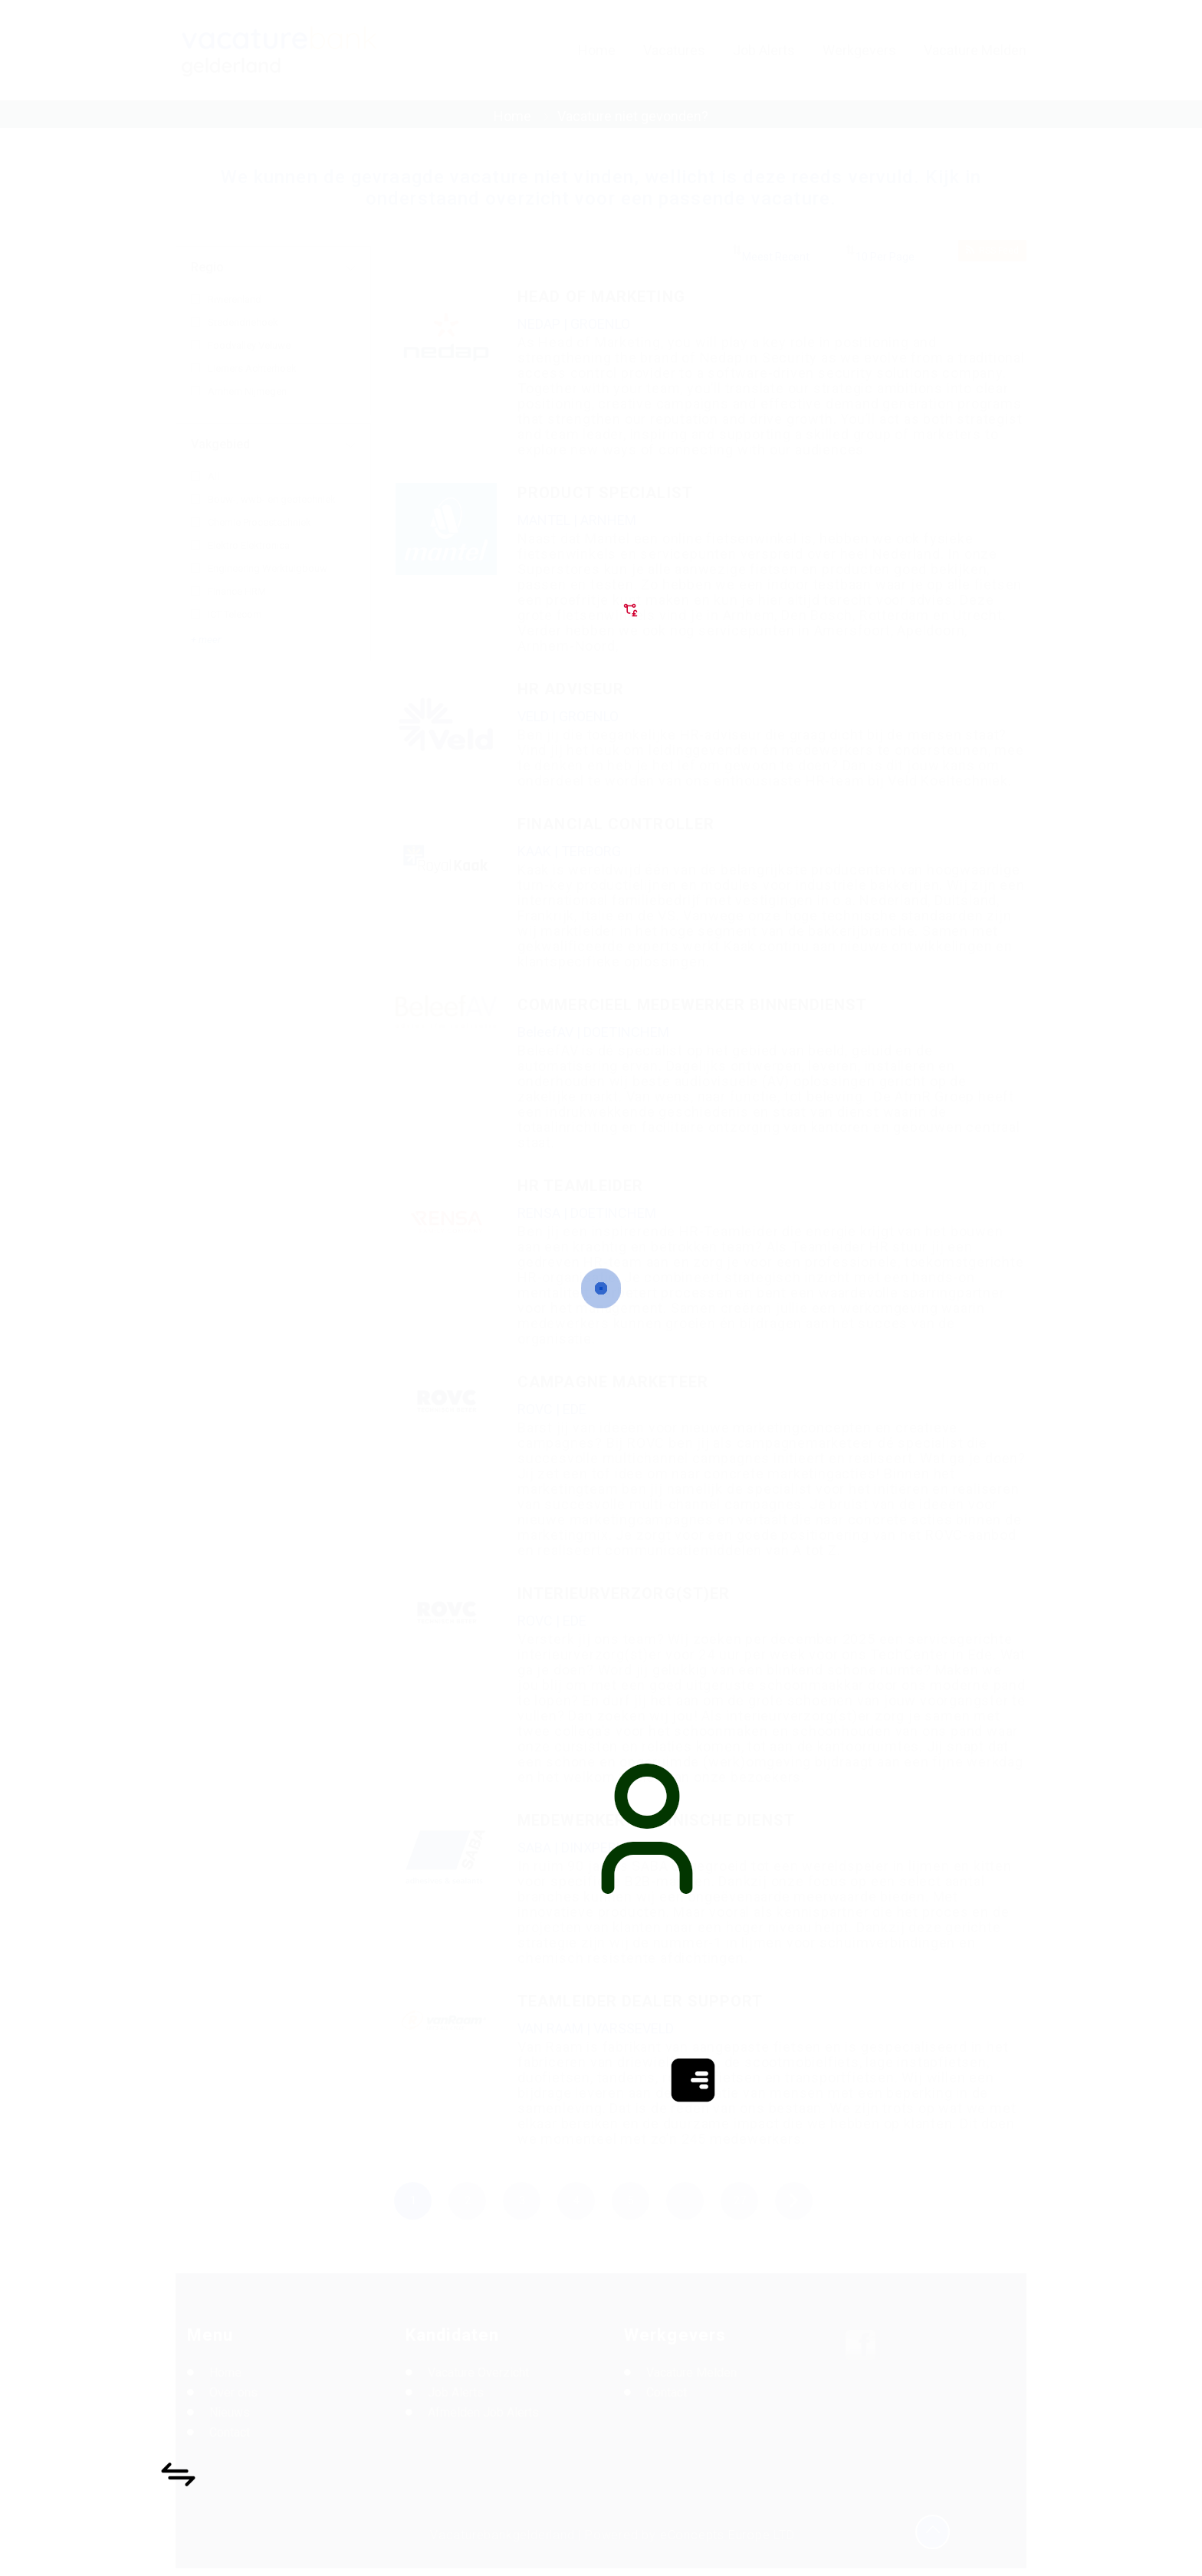 The width and height of the screenshot is (1202, 2576). What do you see at coordinates (647, 1829) in the screenshot?
I see `view your profile` at bounding box center [647, 1829].